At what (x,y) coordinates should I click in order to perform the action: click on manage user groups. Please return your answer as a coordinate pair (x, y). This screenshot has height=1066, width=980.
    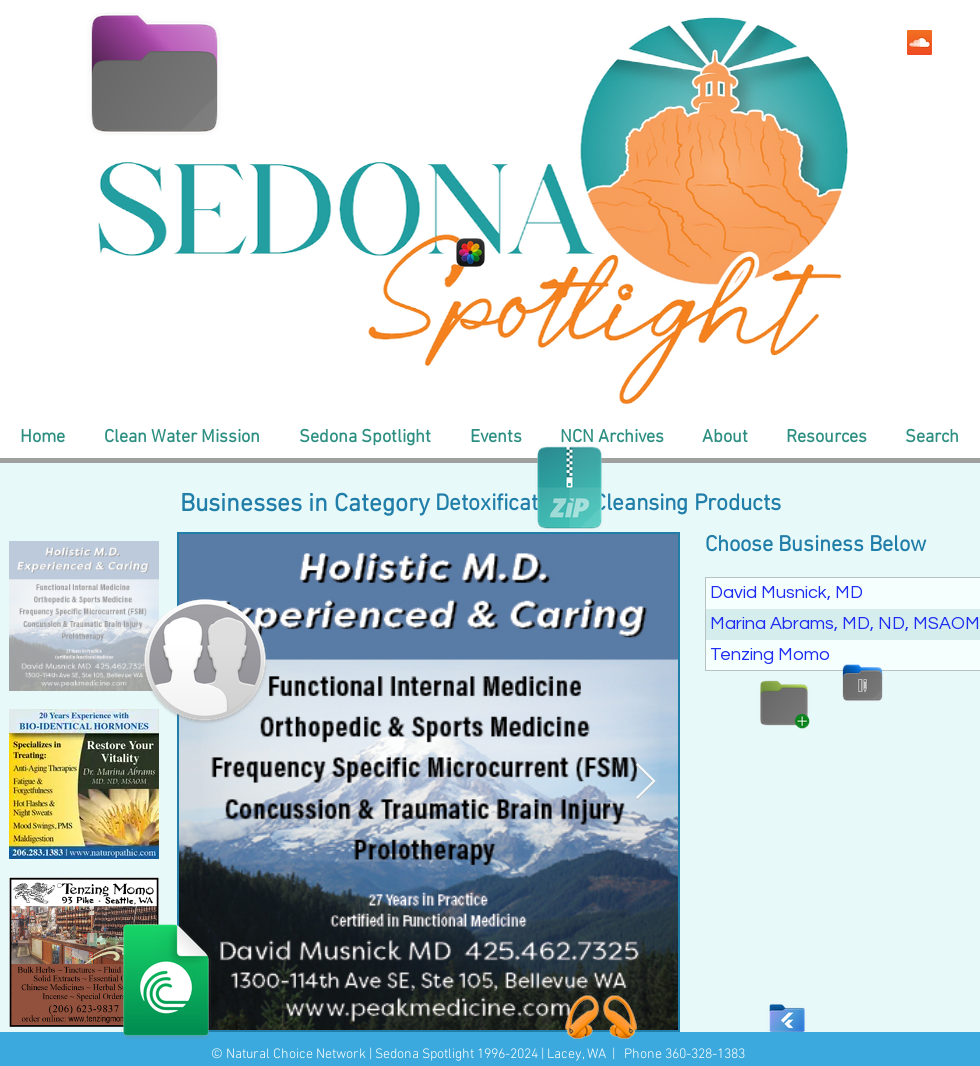
    Looking at the image, I should click on (205, 660).